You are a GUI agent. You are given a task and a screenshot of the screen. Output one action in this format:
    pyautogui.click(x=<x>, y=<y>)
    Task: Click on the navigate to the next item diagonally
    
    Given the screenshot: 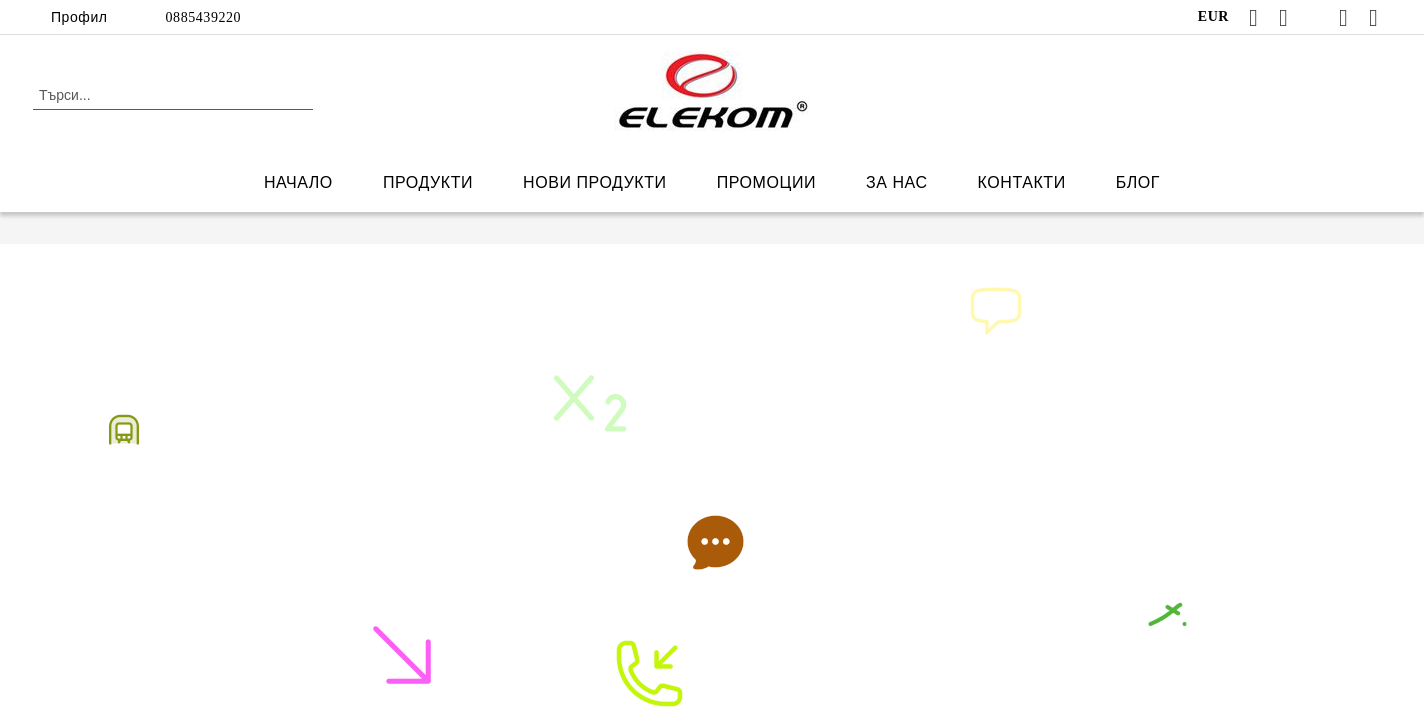 What is the action you would take?
    pyautogui.click(x=402, y=655)
    